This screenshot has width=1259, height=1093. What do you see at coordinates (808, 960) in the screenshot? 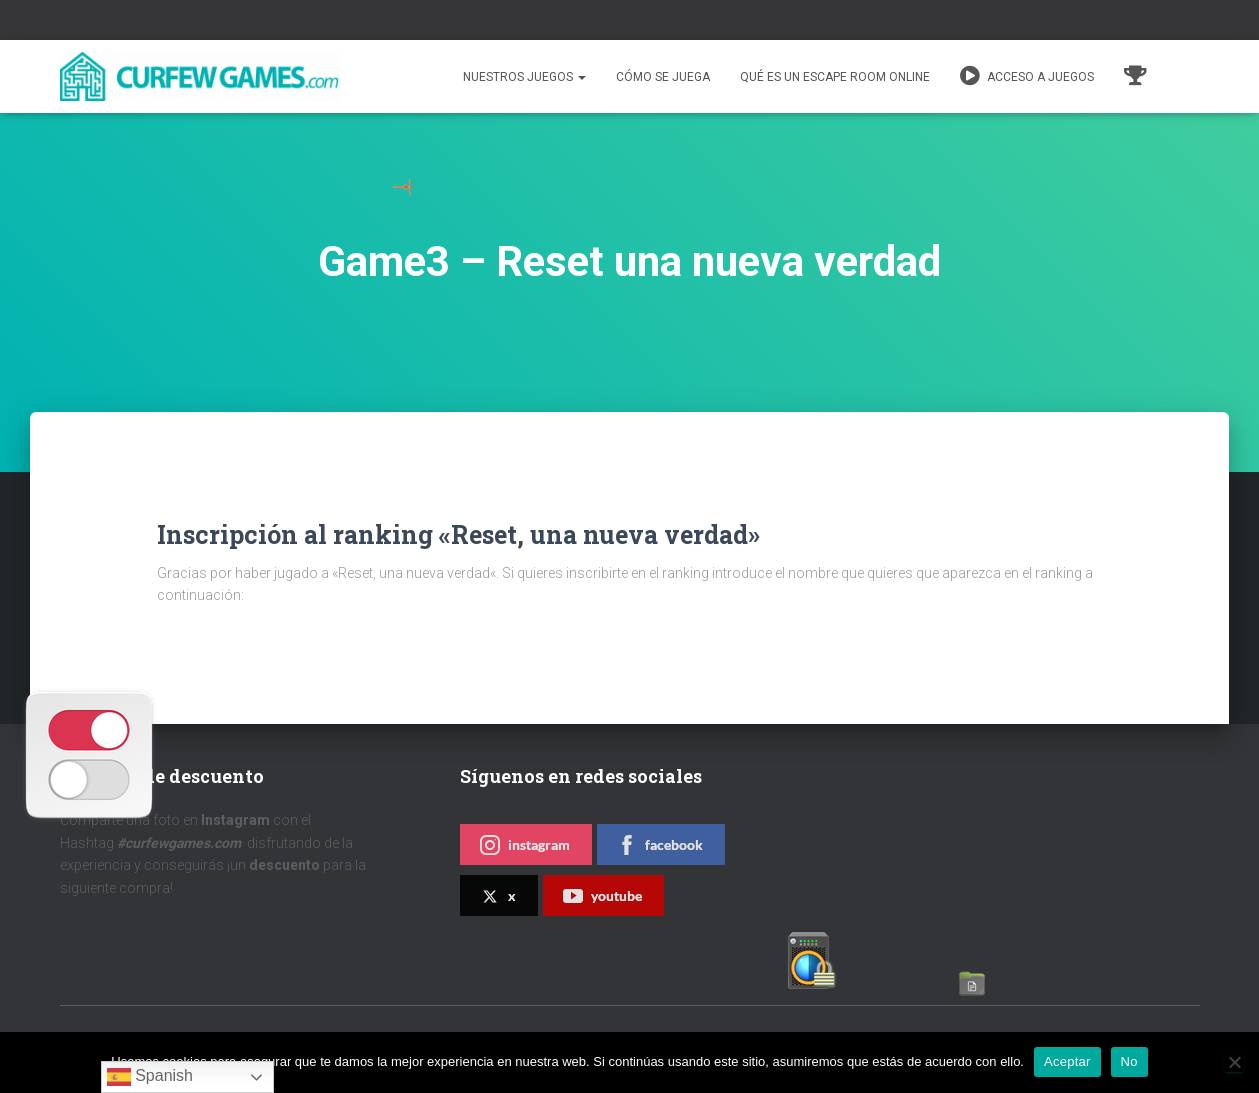
I see `indicates a locked RAID 1 storage array` at bounding box center [808, 960].